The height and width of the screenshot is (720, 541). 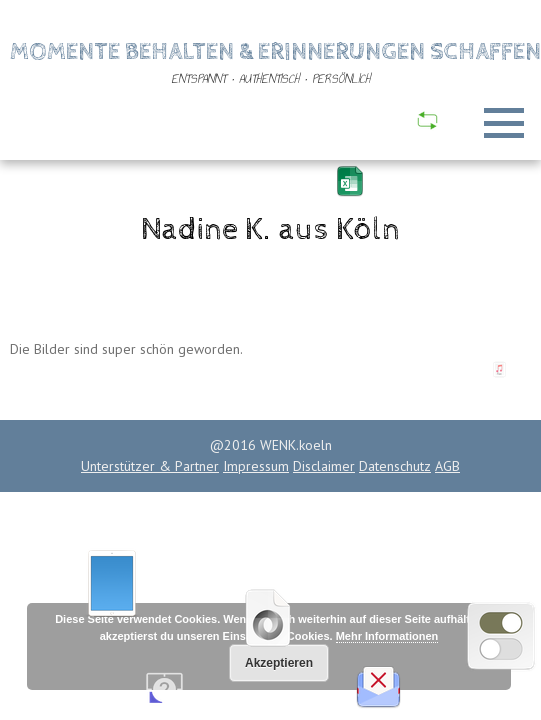 What do you see at coordinates (501, 636) in the screenshot?
I see `open gnome tweaks application` at bounding box center [501, 636].